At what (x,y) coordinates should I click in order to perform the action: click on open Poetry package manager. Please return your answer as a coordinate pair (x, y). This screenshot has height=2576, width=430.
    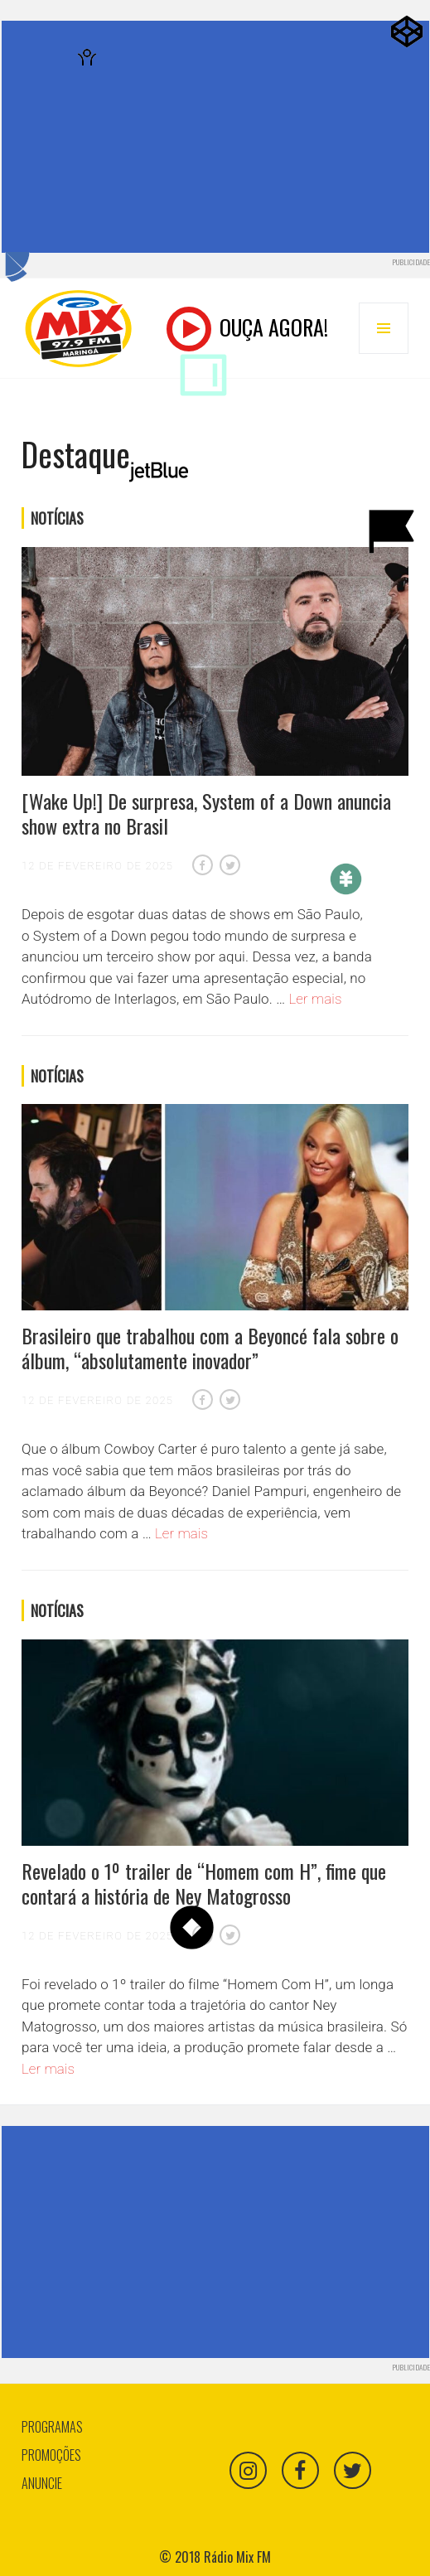
    Looking at the image, I should click on (17, 267).